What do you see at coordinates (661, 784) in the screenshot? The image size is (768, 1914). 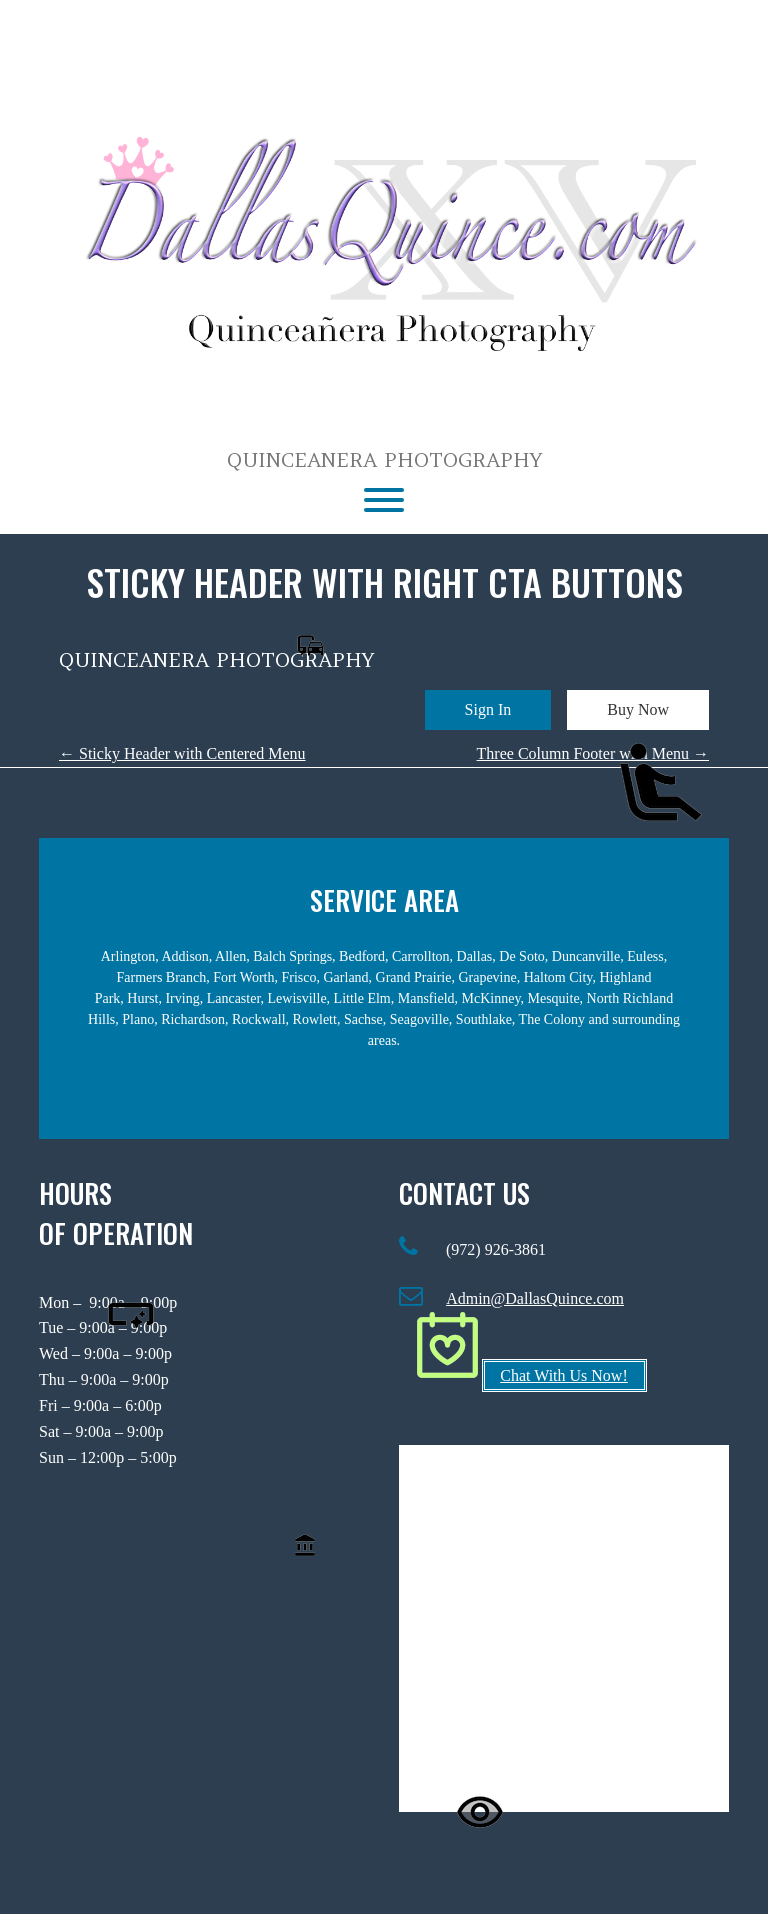 I see `select extra legroom seating option` at bounding box center [661, 784].